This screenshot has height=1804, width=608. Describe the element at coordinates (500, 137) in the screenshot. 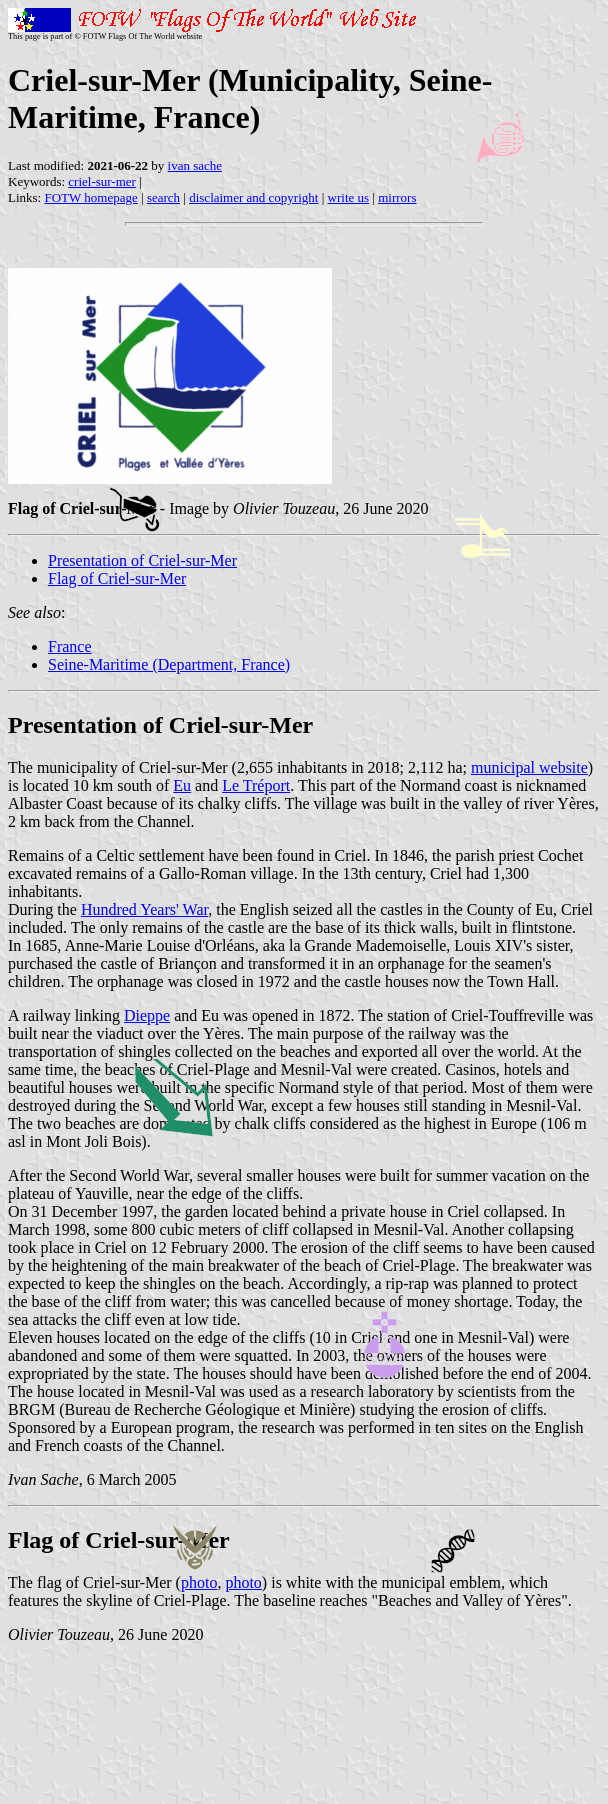

I see `access brass instrument sounds or samples` at that location.